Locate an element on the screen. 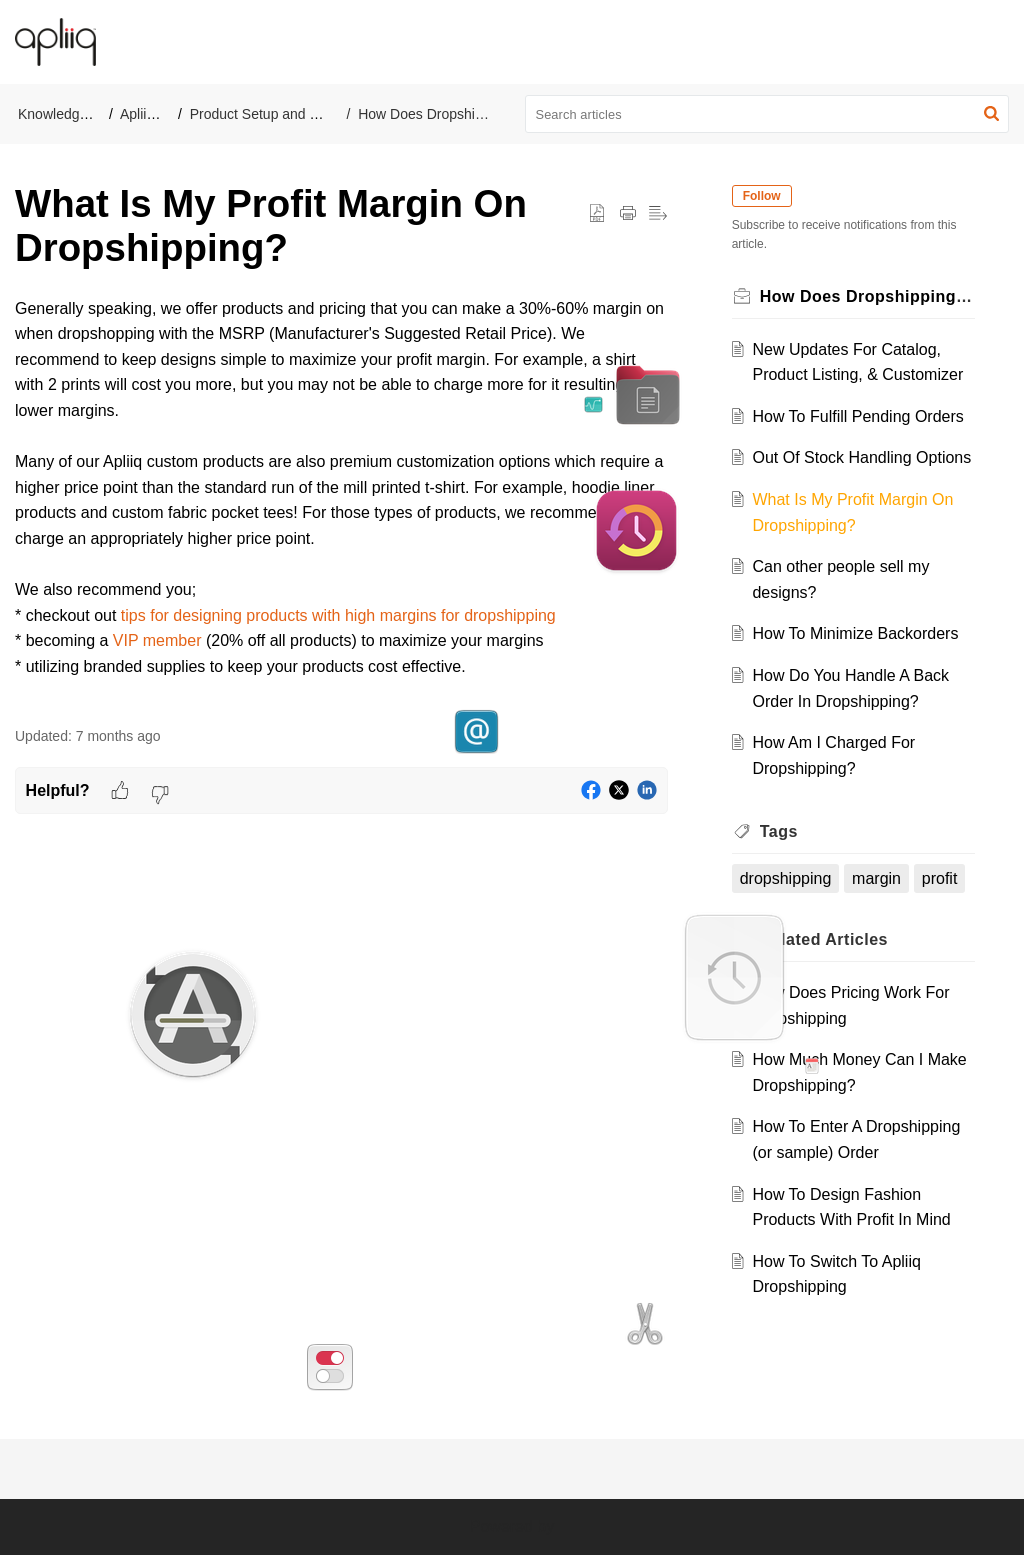 The image size is (1024, 1555). open the software updater application is located at coordinates (193, 1015).